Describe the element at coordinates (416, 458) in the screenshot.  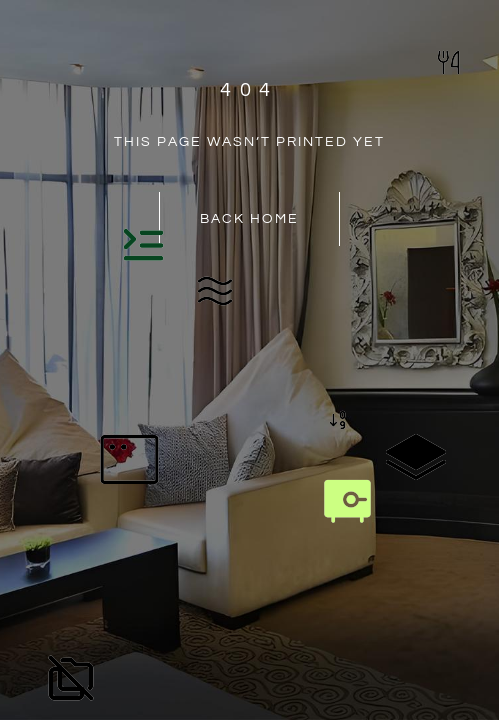
I see `view layers or stacked content` at that location.